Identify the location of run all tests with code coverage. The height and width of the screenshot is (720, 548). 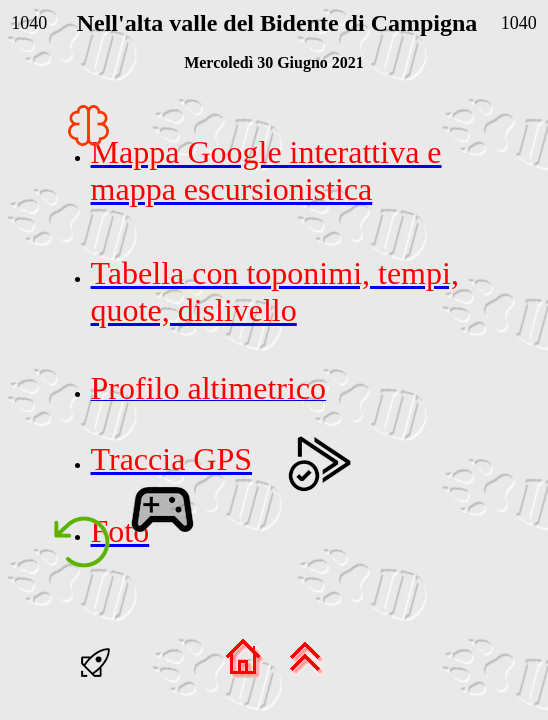
(320, 461).